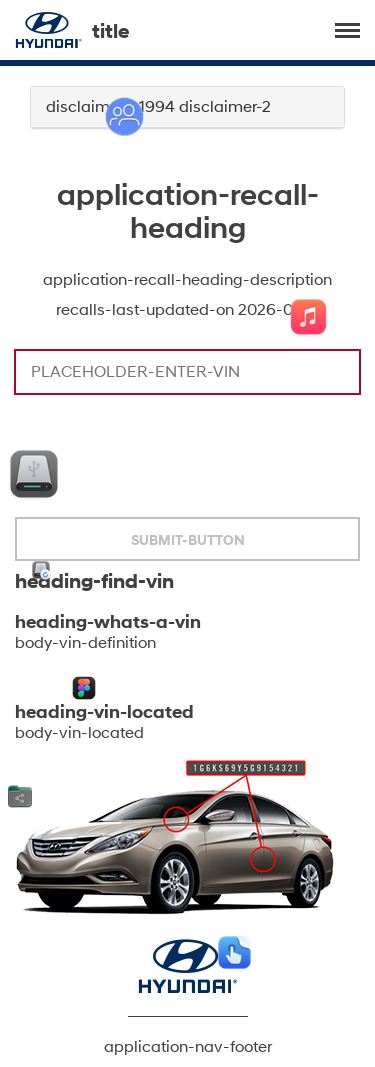  What do you see at coordinates (20, 796) in the screenshot?
I see `access your public shared folder` at bounding box center [20, 796].